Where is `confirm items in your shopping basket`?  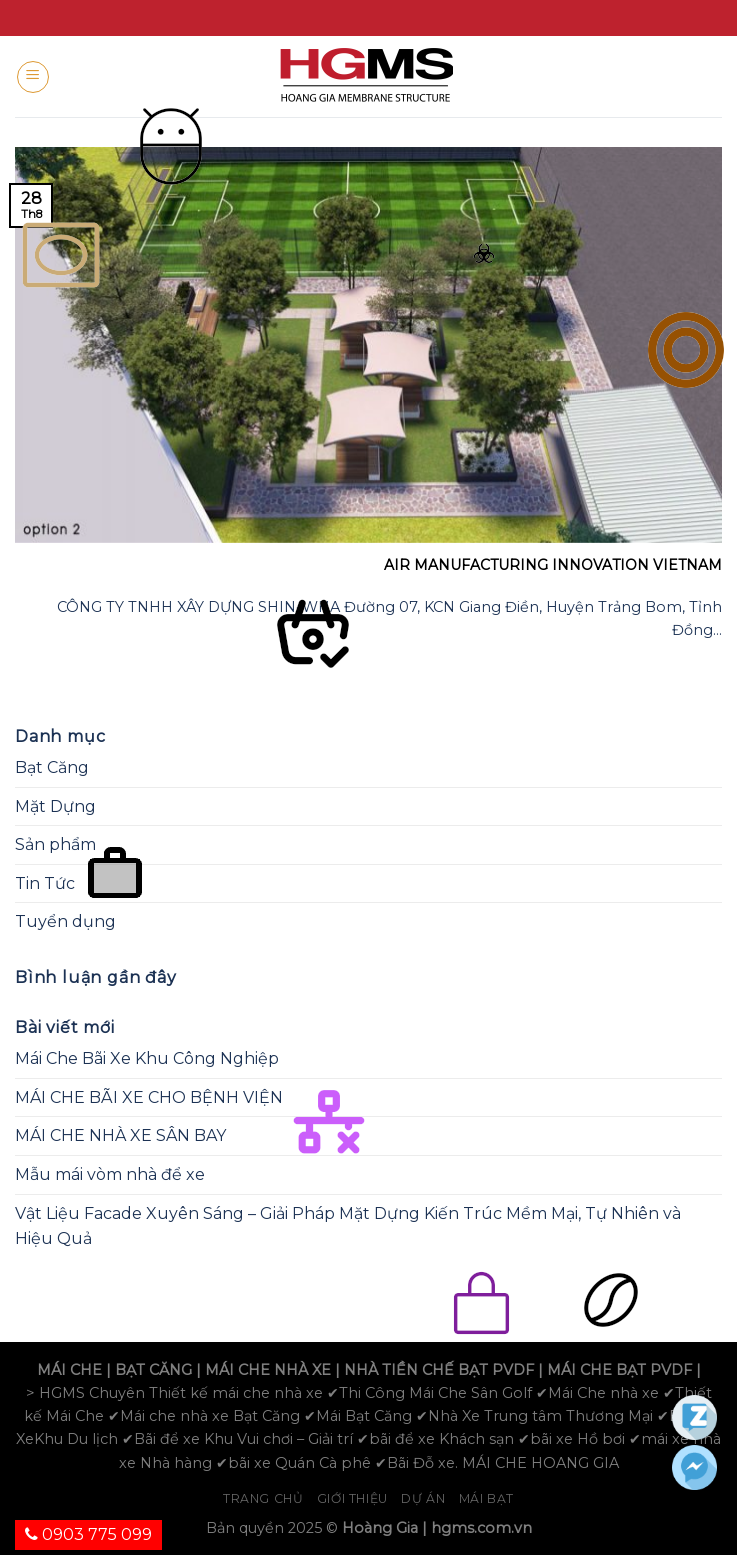
confirm items in your shopping basket is located at coordinates (313, 632).